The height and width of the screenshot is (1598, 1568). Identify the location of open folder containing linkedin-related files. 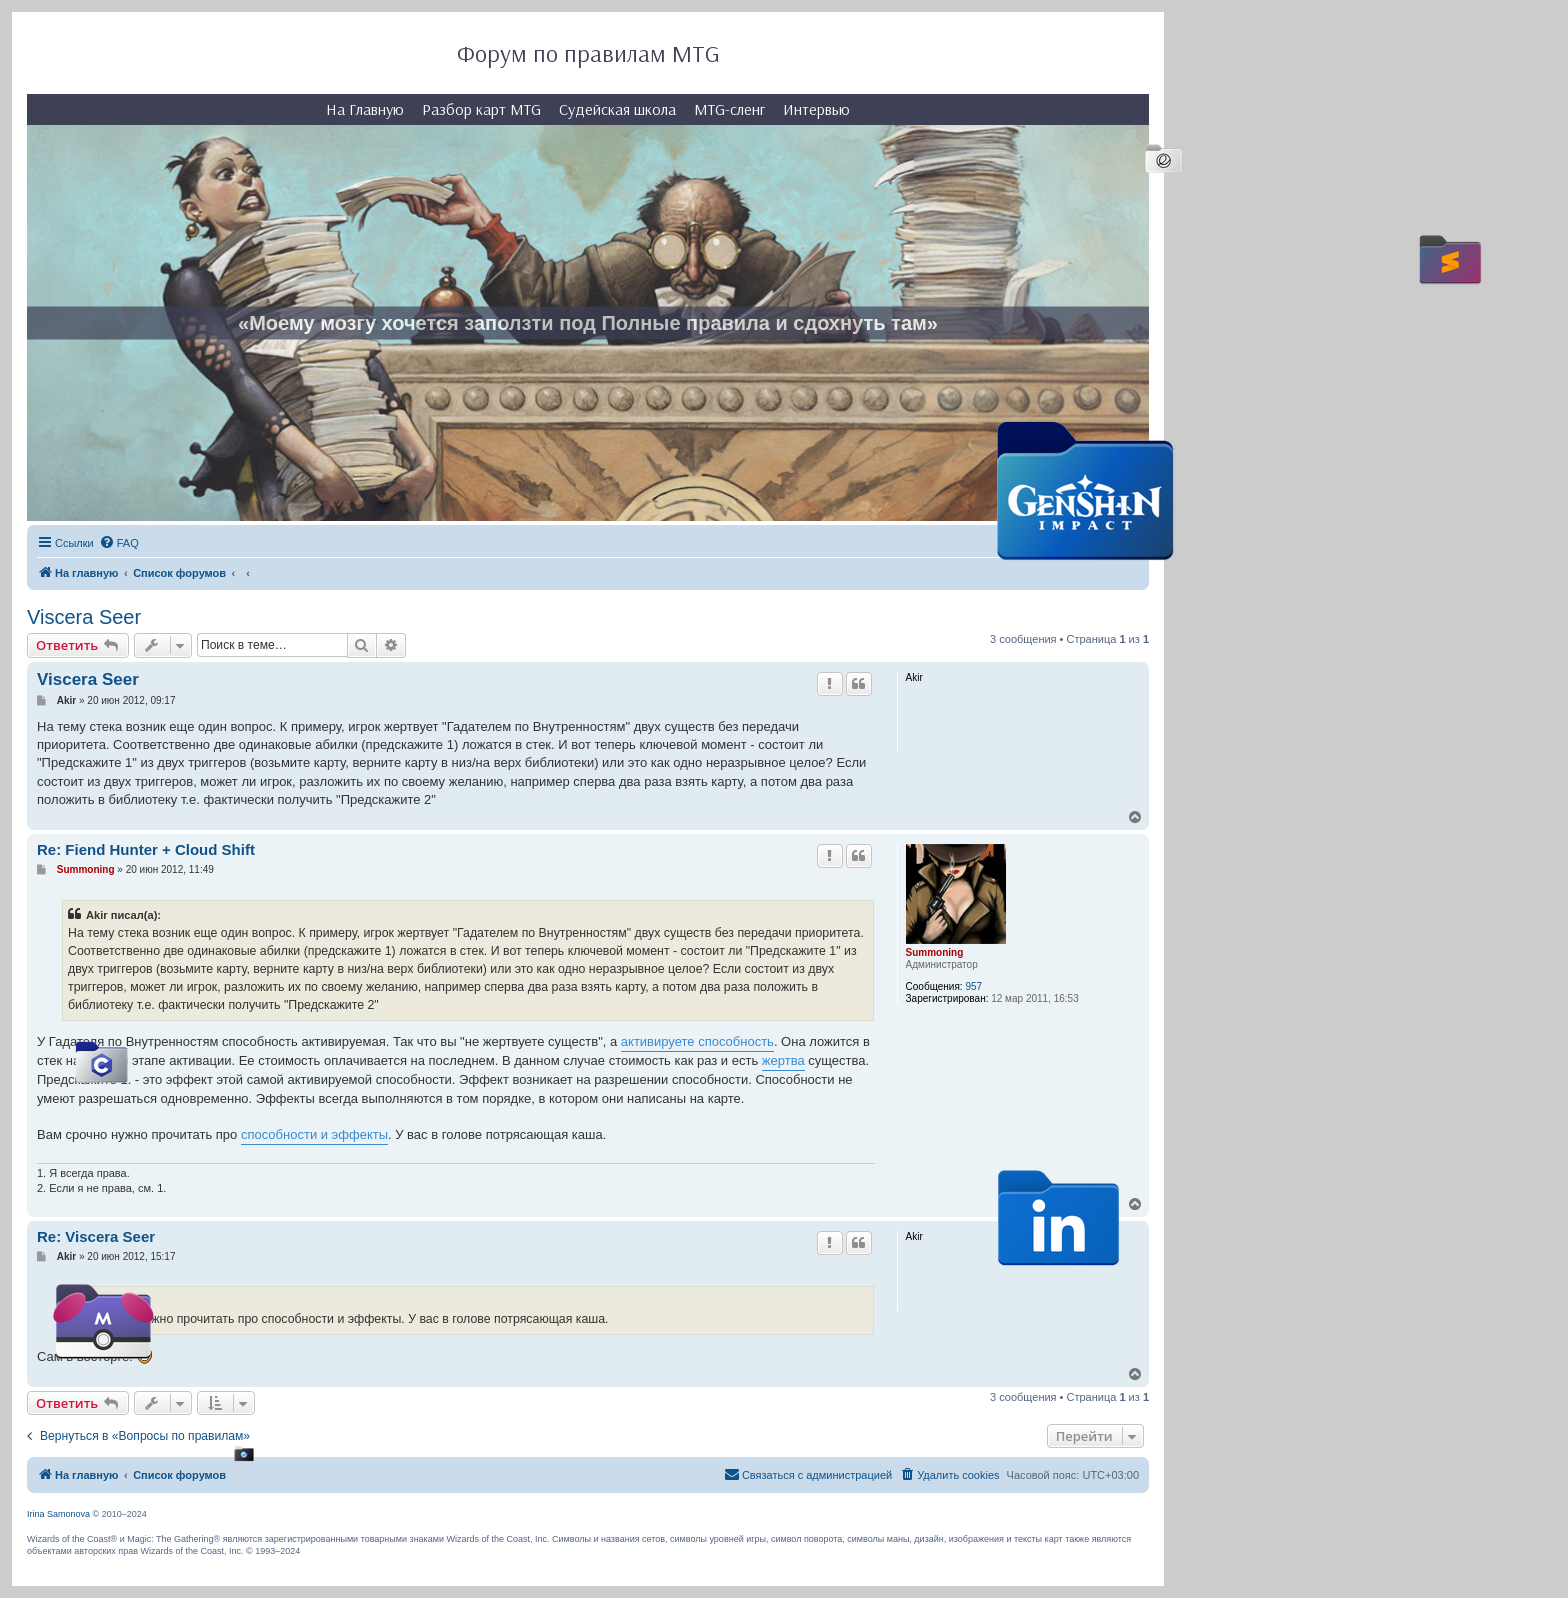
(1058, 1221).